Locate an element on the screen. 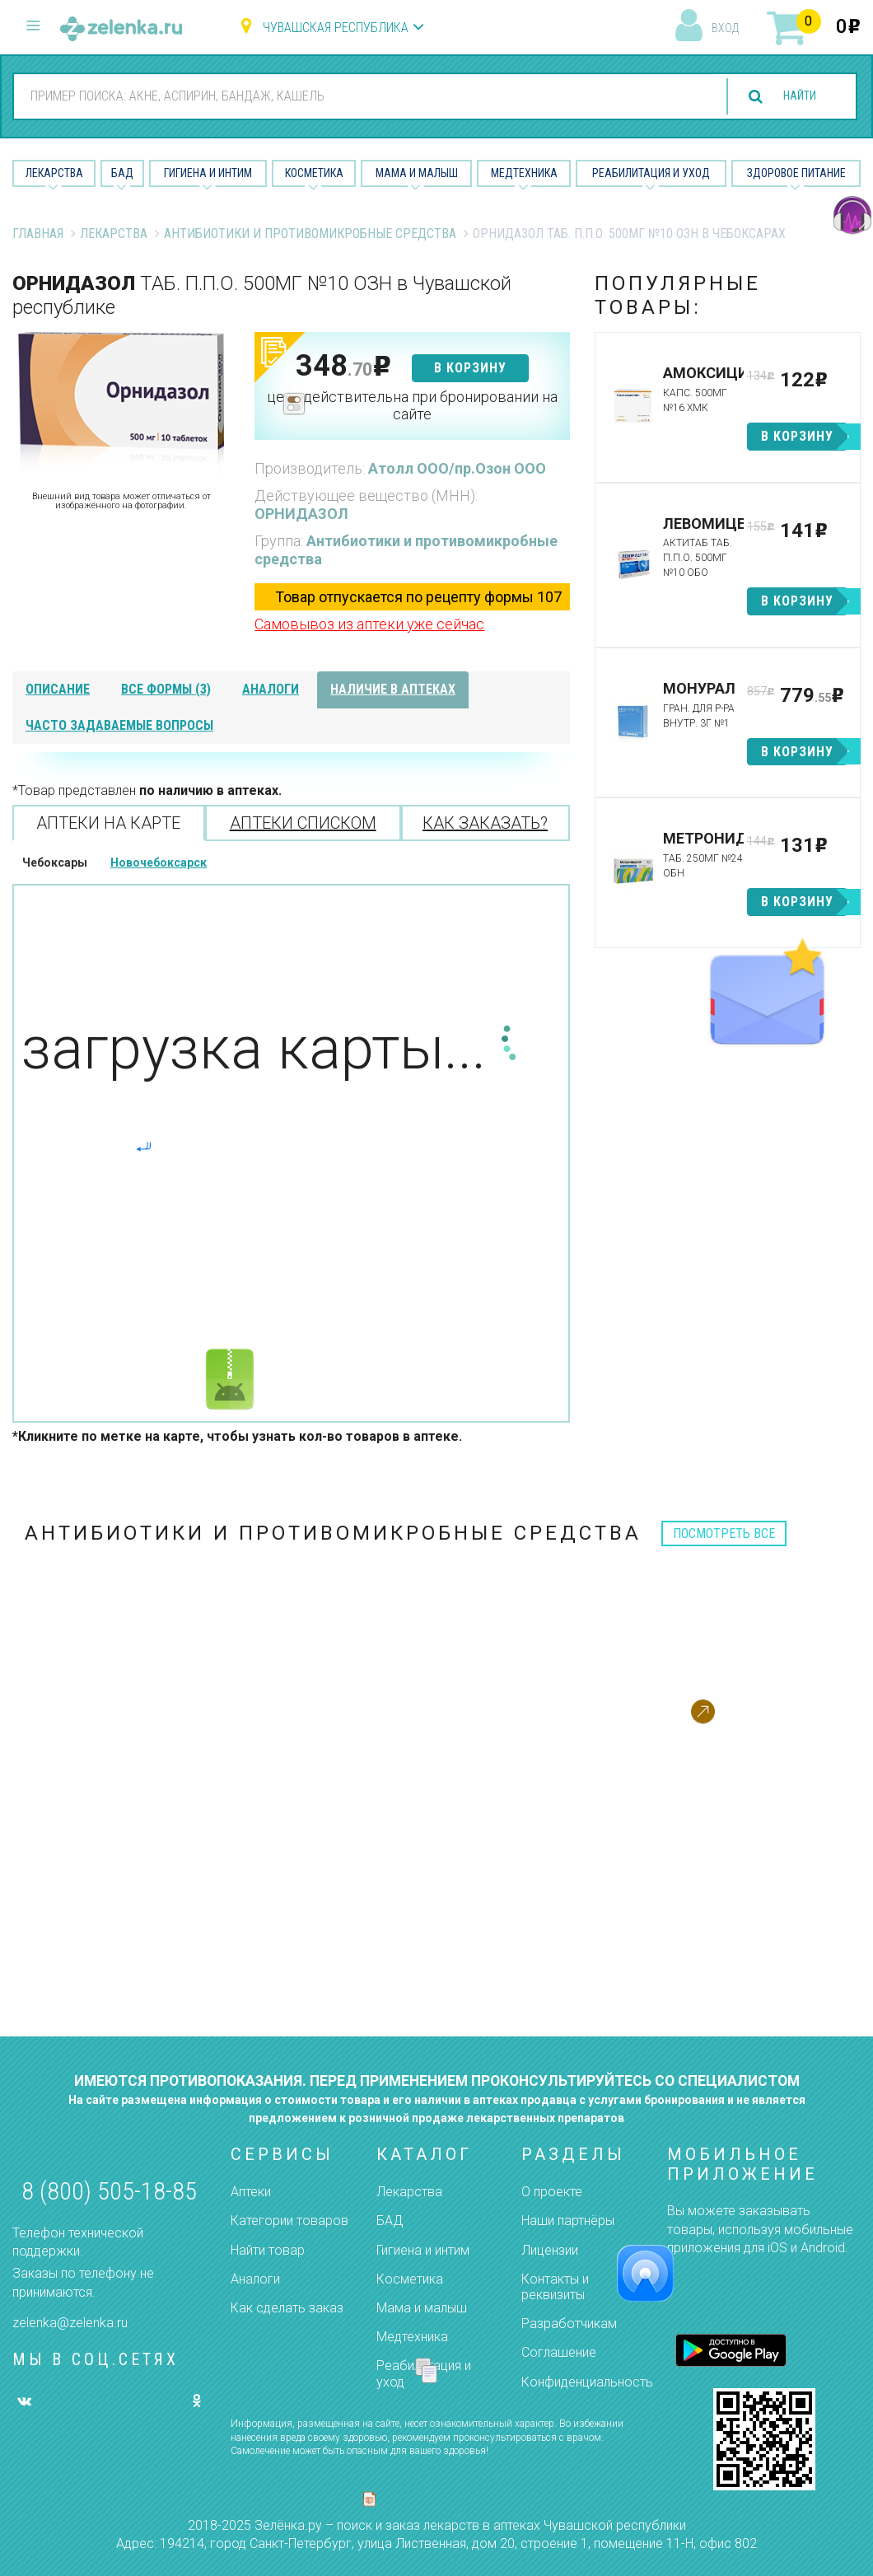 This screenshot has width=873, height=2576. audio headset device connected is located at coordinates (852, 215).